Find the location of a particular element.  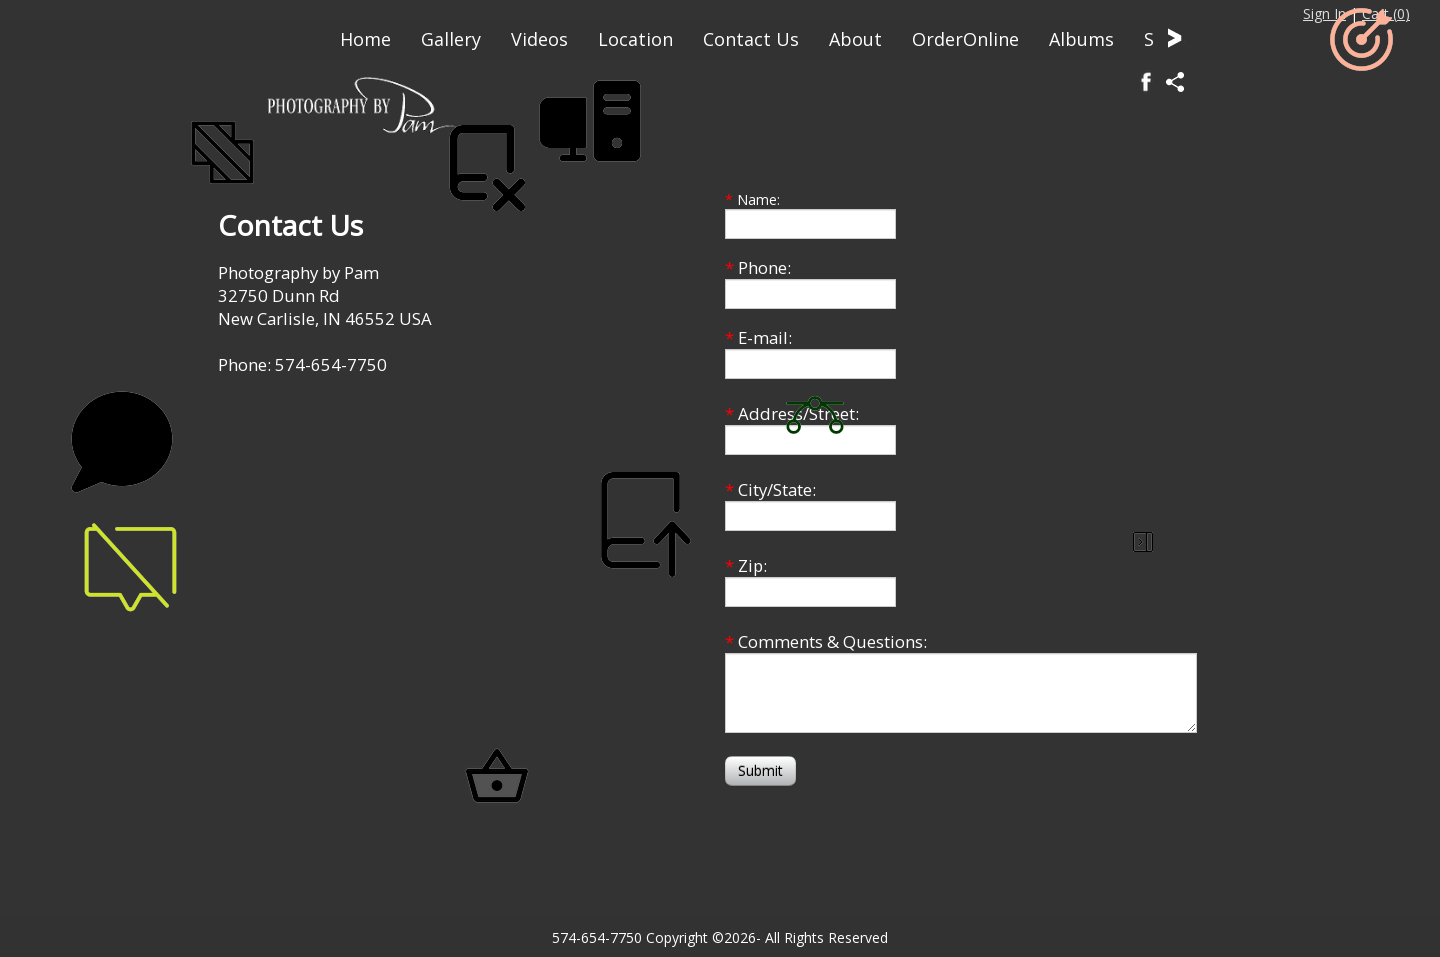

indicates a deleted repository is located at coordinates (482, 168).